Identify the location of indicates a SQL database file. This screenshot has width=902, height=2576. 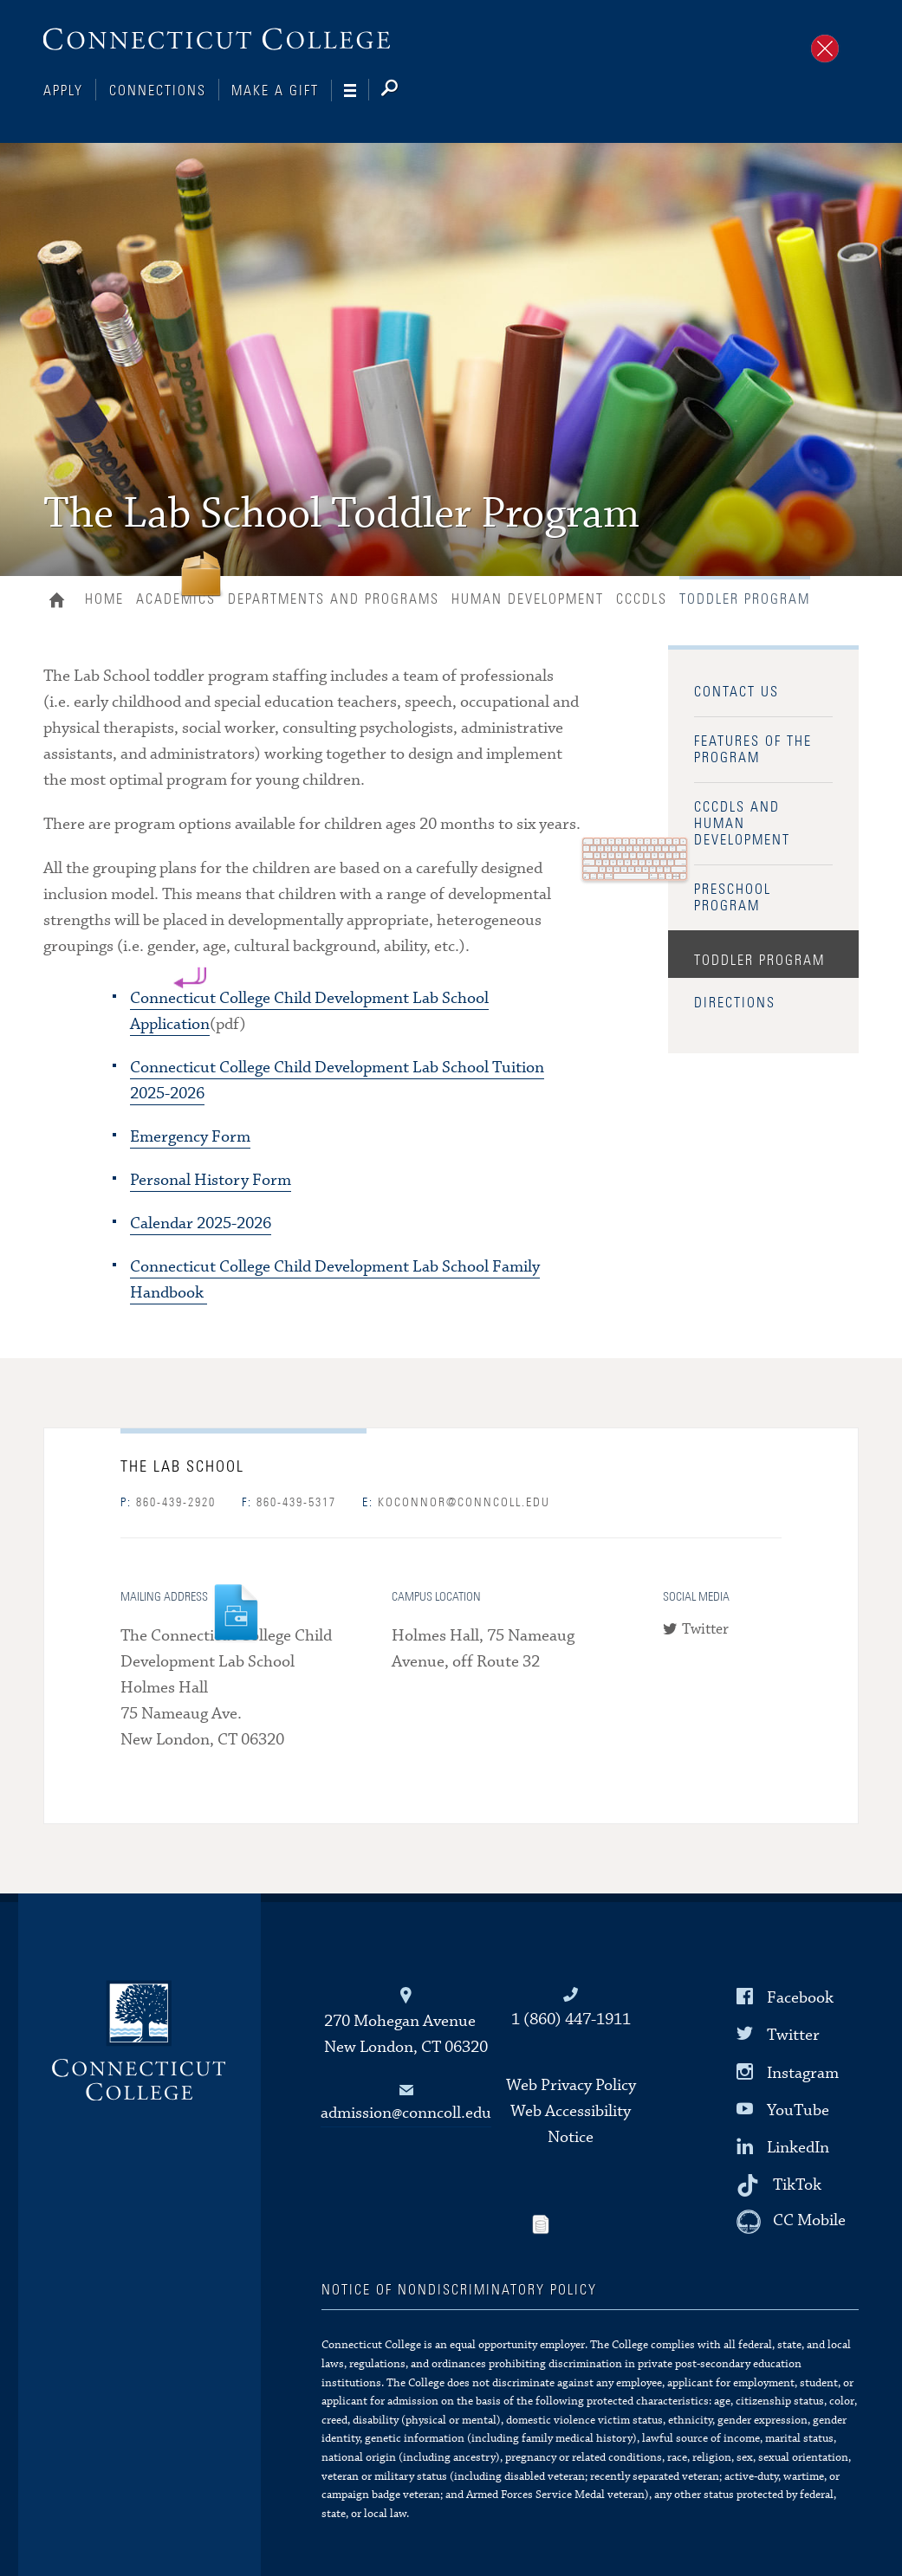
(541, 2224).